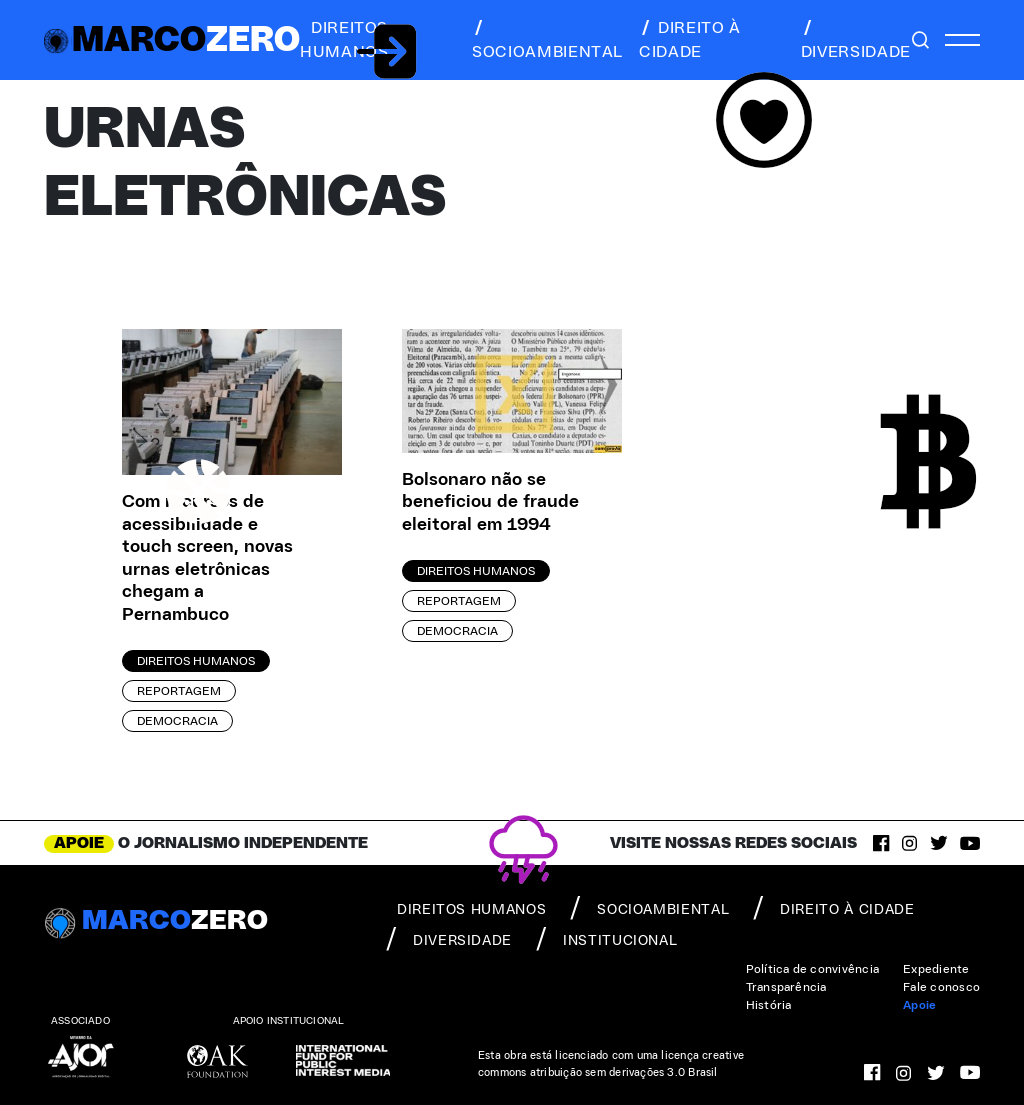 This screenshot has width=1024, height=1105. What do you see at coordinates (386, 51) in the screenshot?
I see `log in to your account` at bounding box center [386, 51].